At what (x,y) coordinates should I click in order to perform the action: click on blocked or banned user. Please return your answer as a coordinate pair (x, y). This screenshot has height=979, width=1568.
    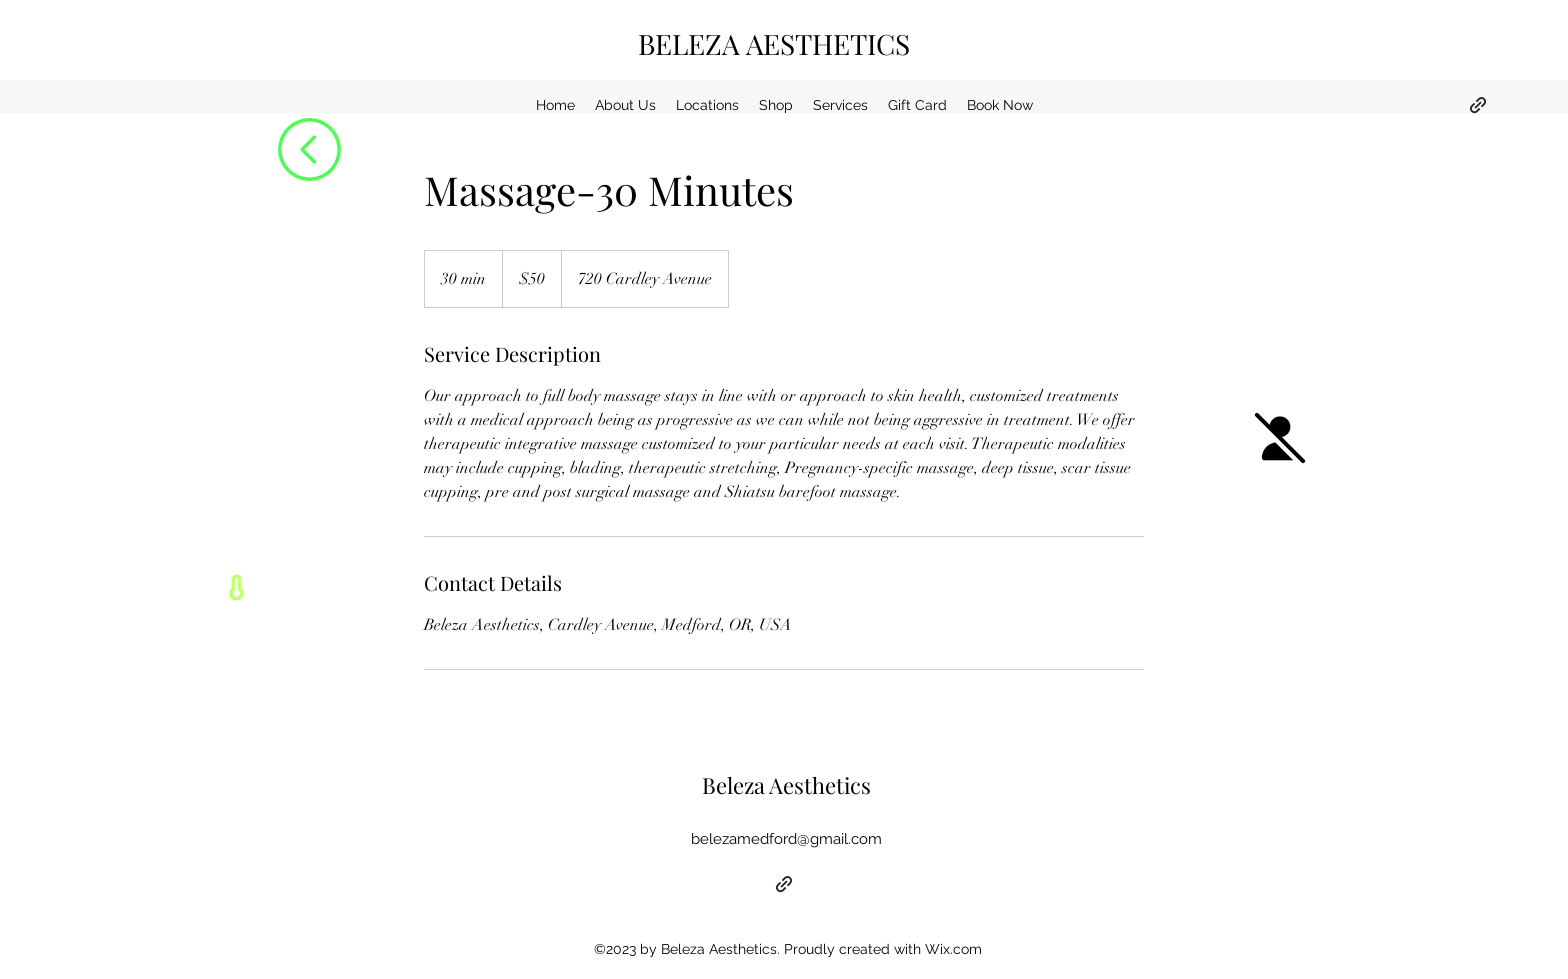
    Looking at the image, I should click on (1280, 438).